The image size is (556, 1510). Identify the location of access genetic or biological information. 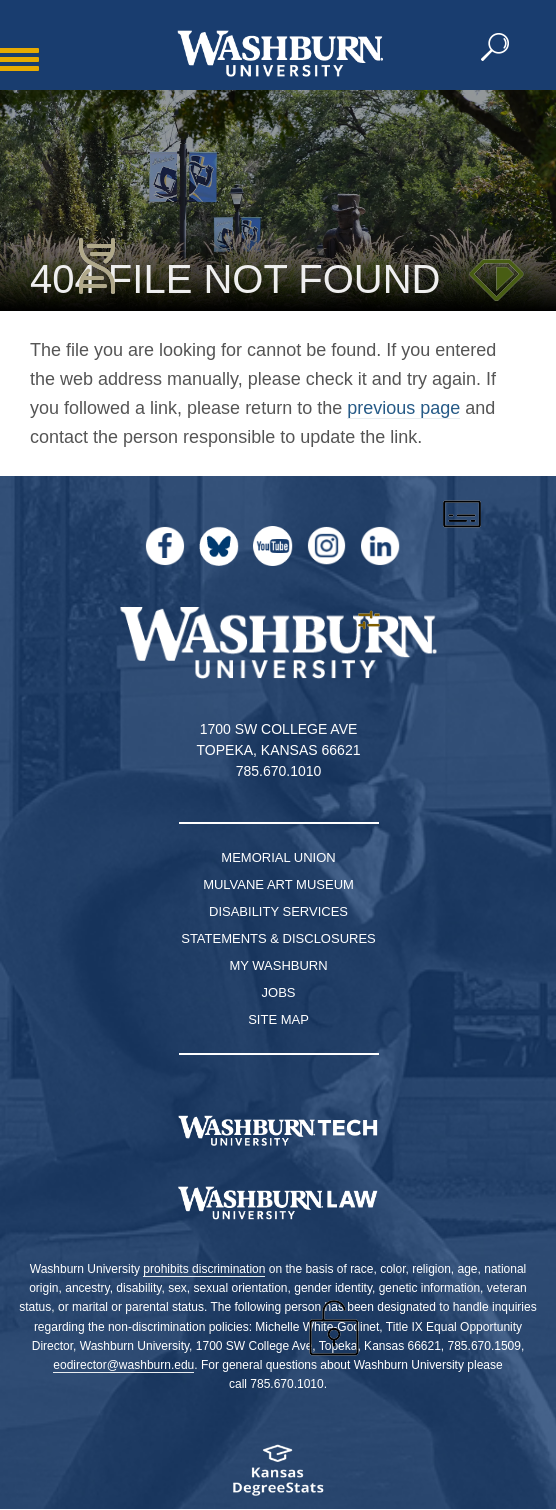
(97, 266).